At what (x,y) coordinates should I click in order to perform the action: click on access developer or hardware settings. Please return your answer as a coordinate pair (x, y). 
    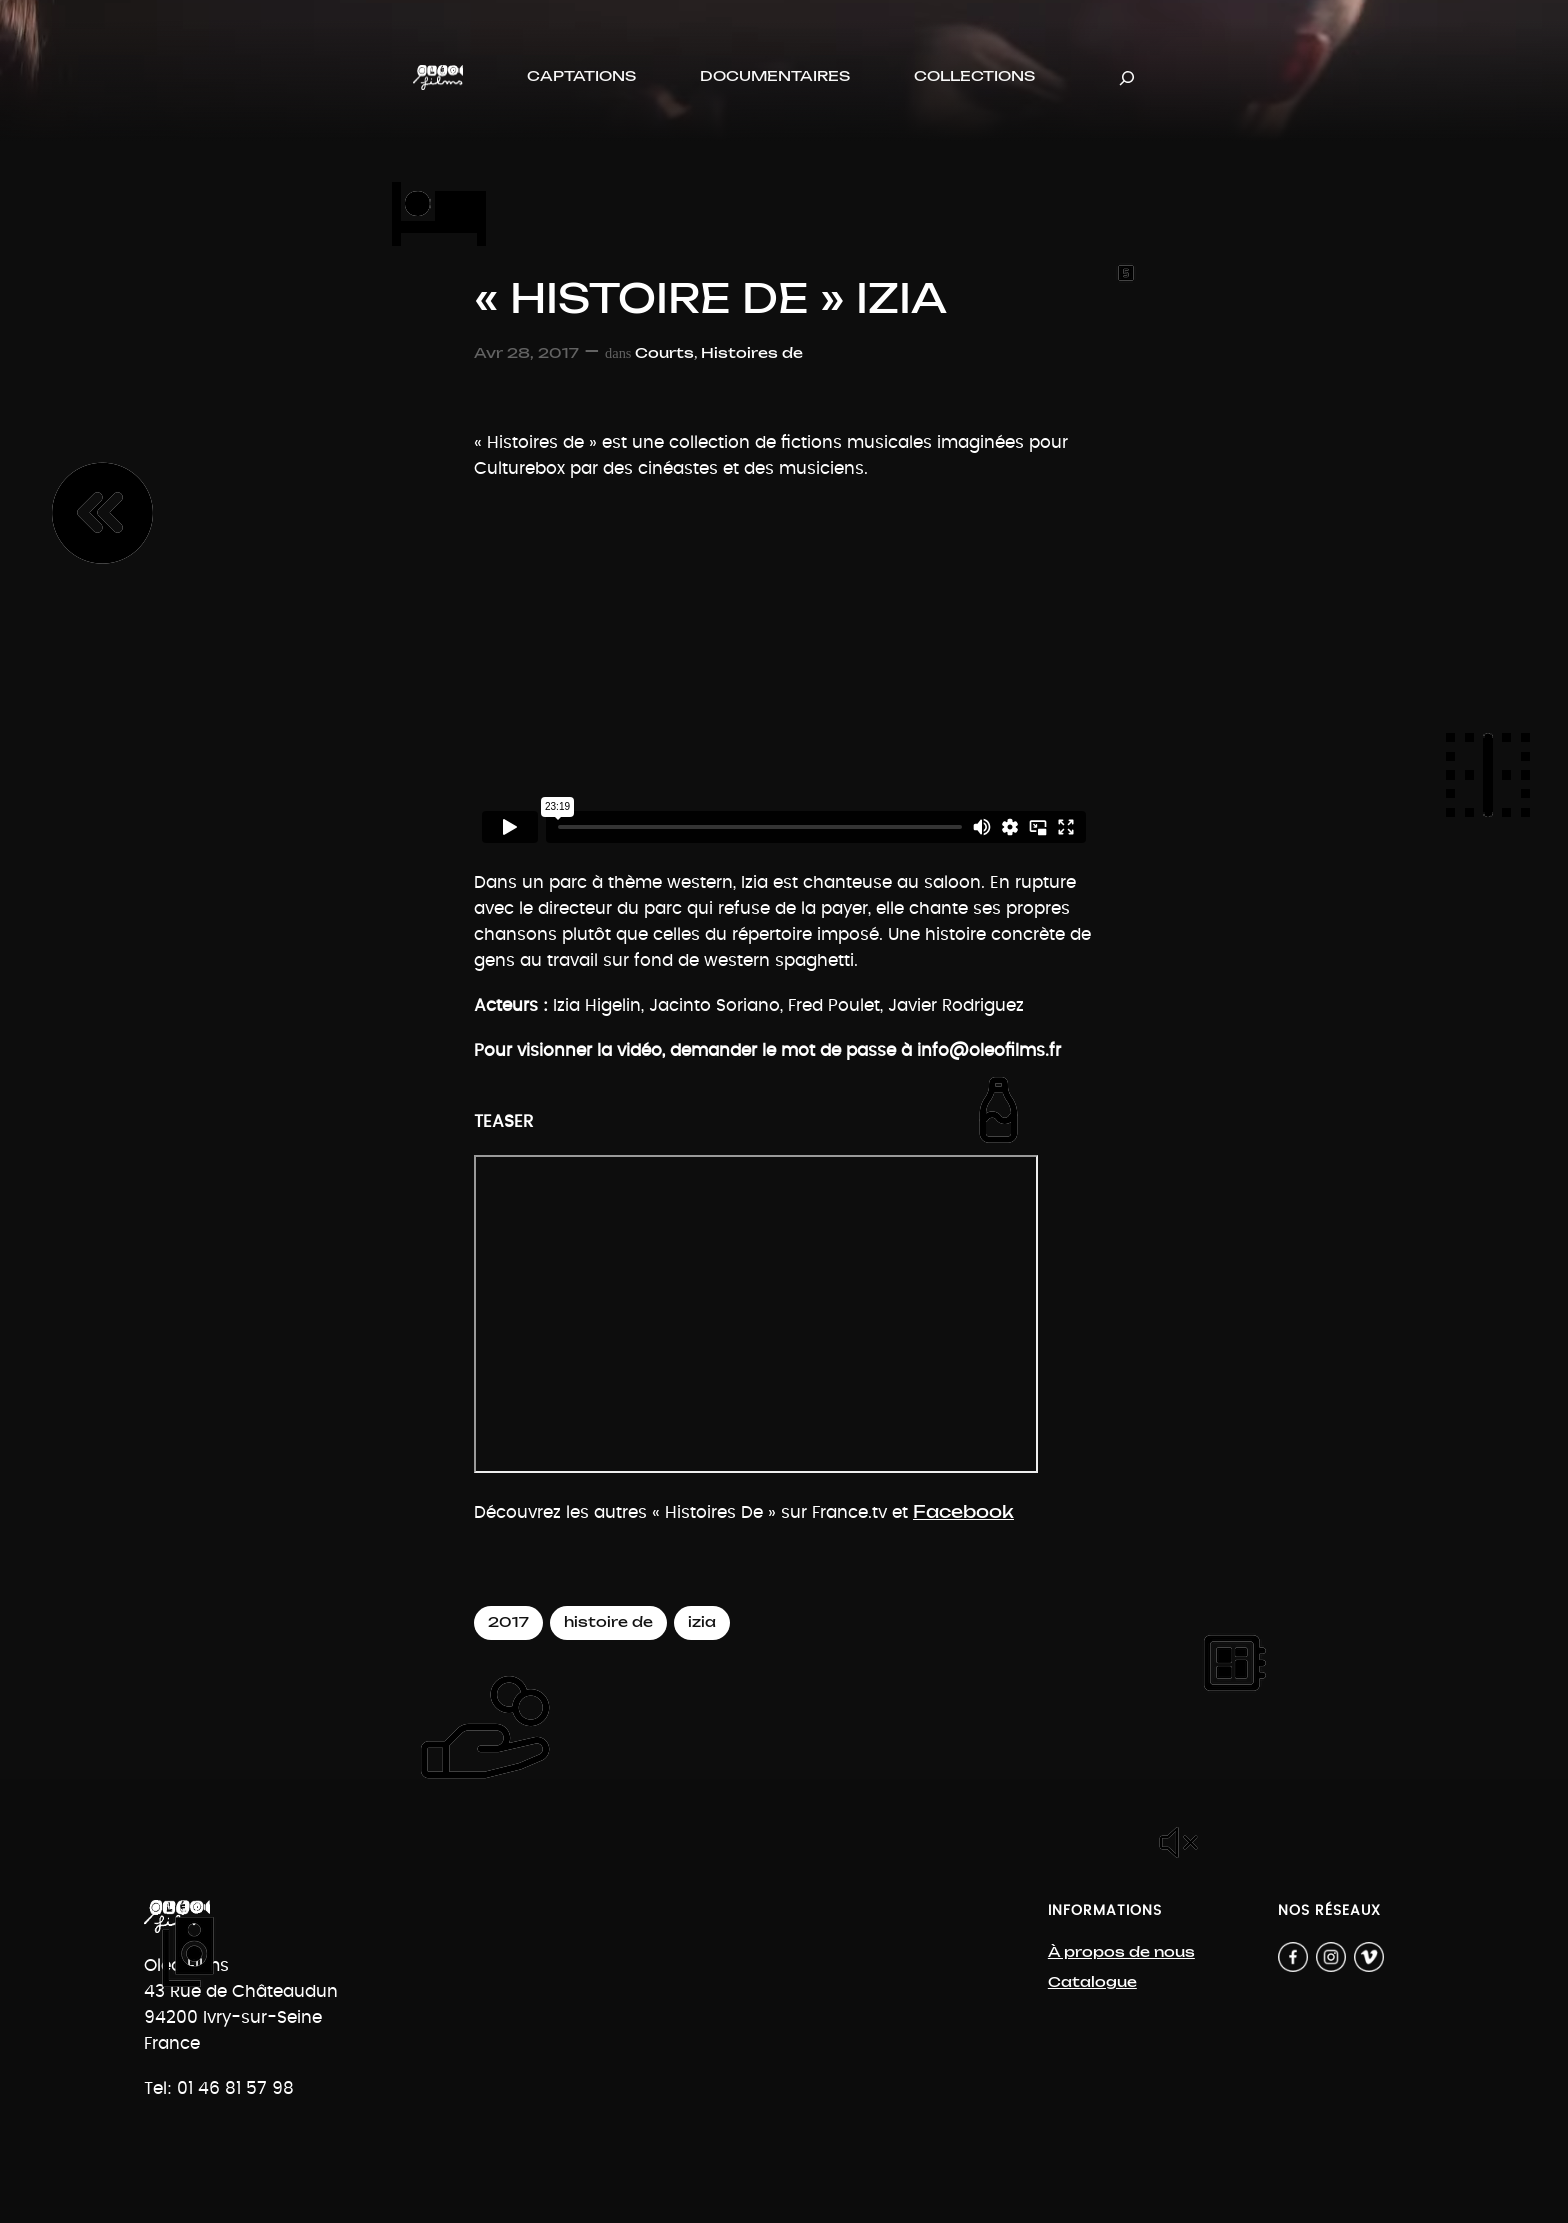
    Looking at the image, I should click on (1235, 1663).